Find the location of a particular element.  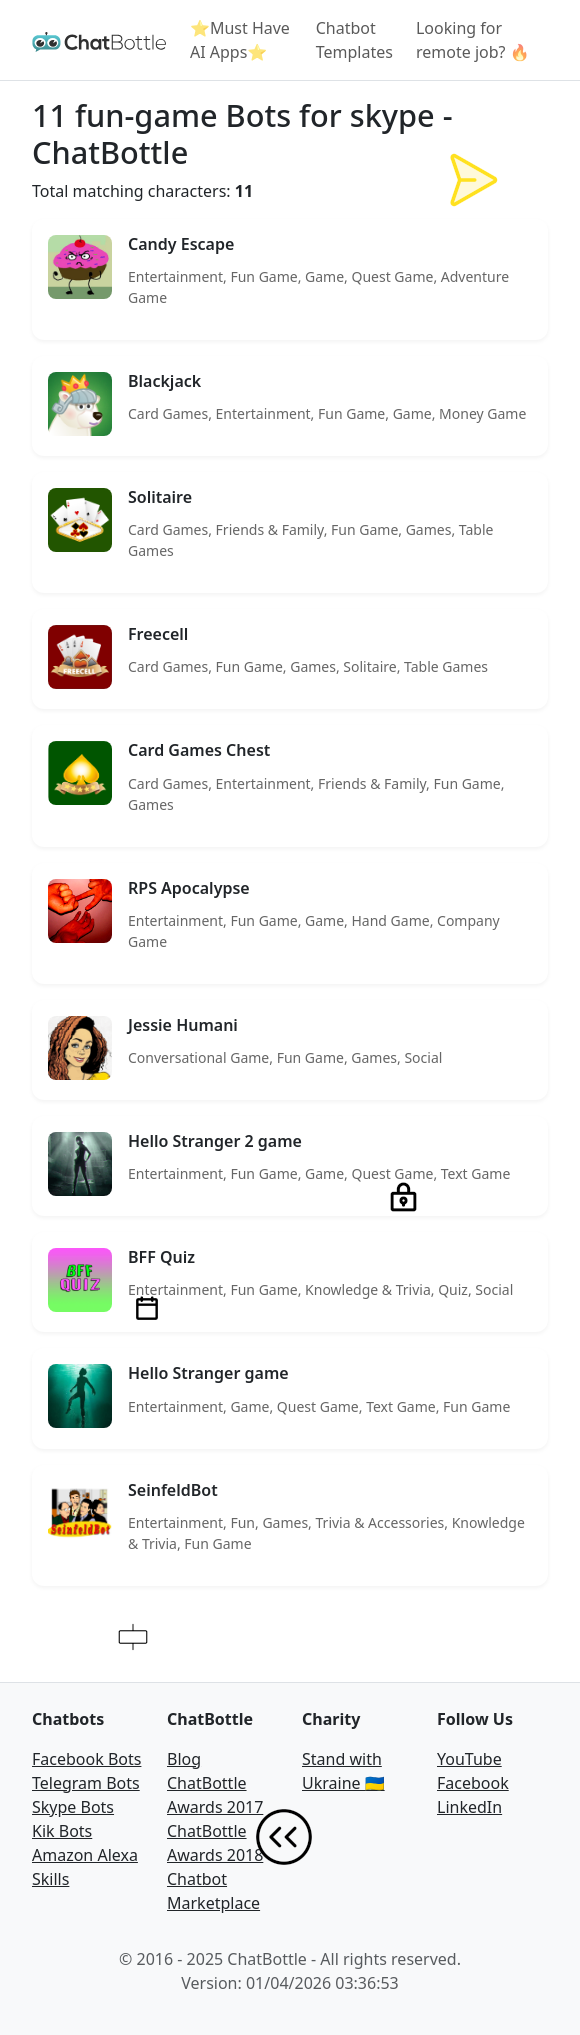

open calendar view is located at coordinates (147, 1309).